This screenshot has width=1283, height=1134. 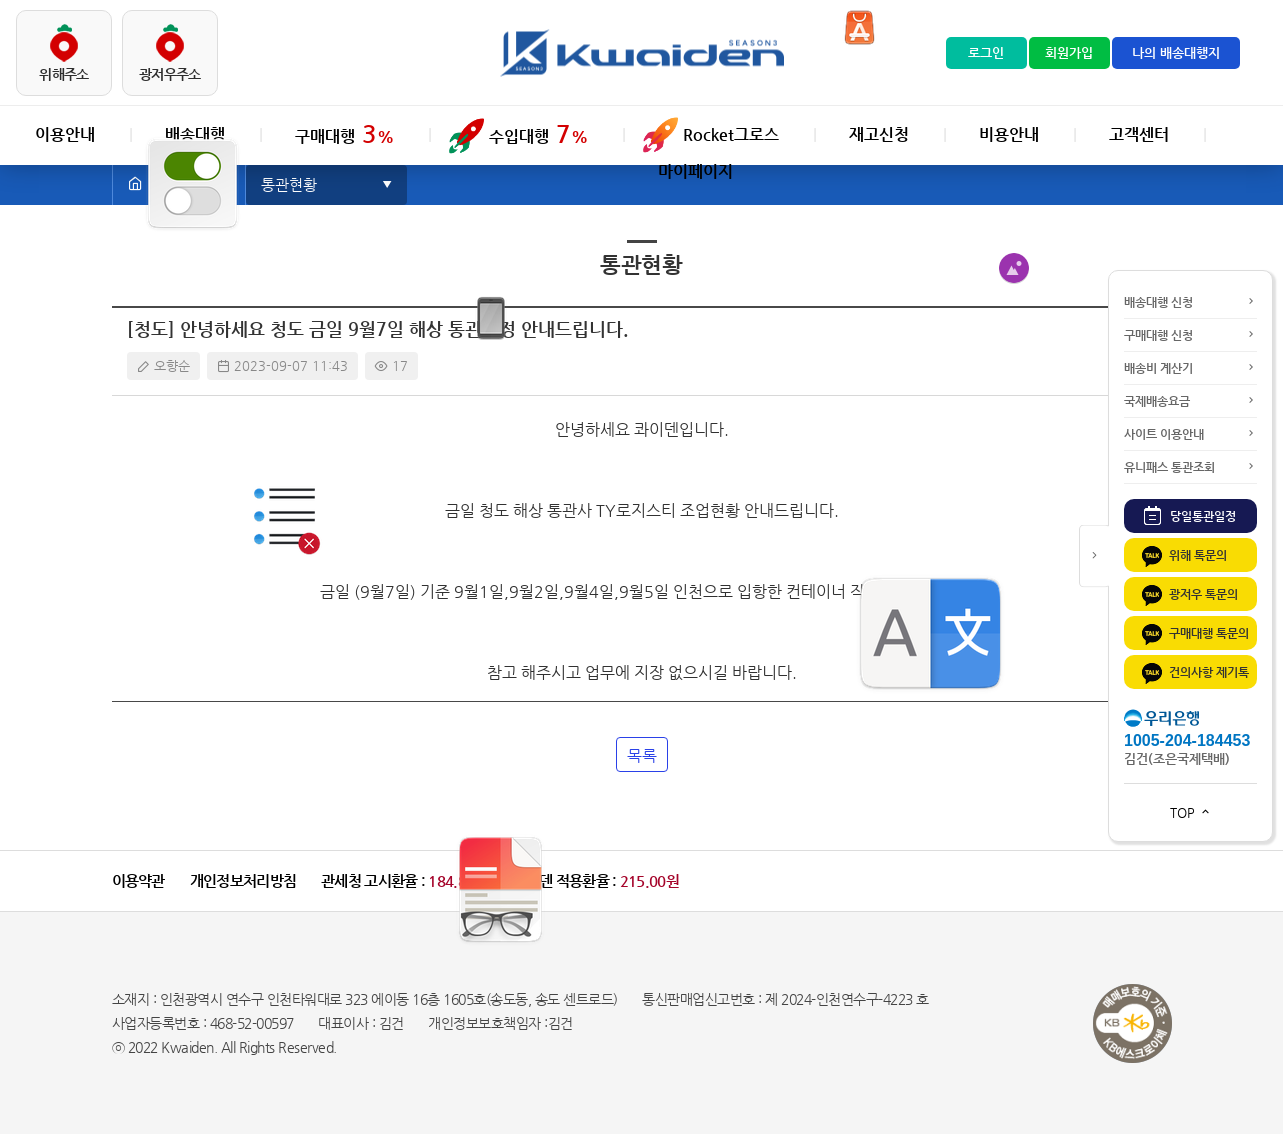 I want to click on remove an item from the list, so click(x=284, y=517).